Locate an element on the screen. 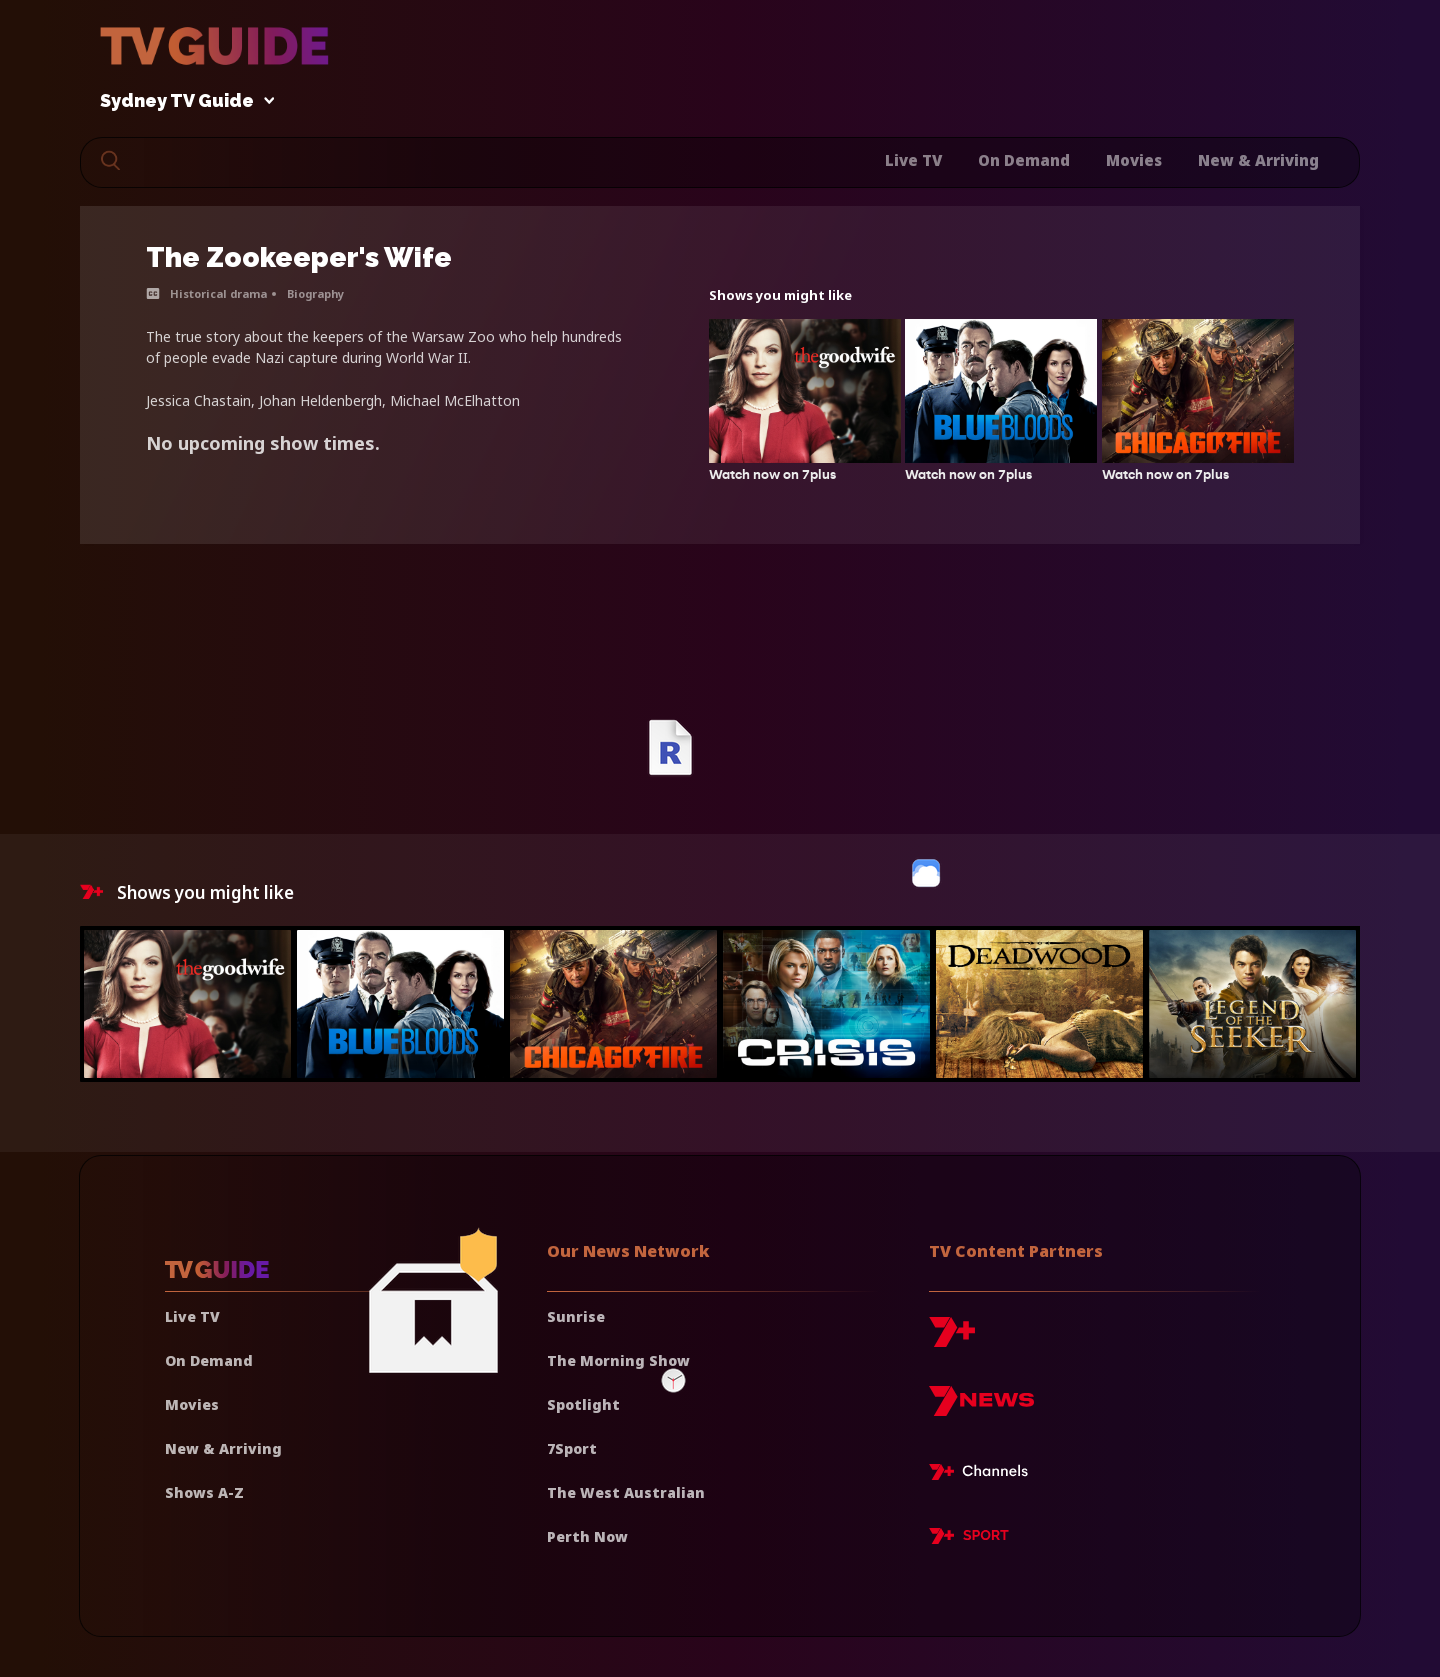 The width and height of the screenshot is (1440, 1677). security updates are available for your system is located at coordinates (433, 1300).